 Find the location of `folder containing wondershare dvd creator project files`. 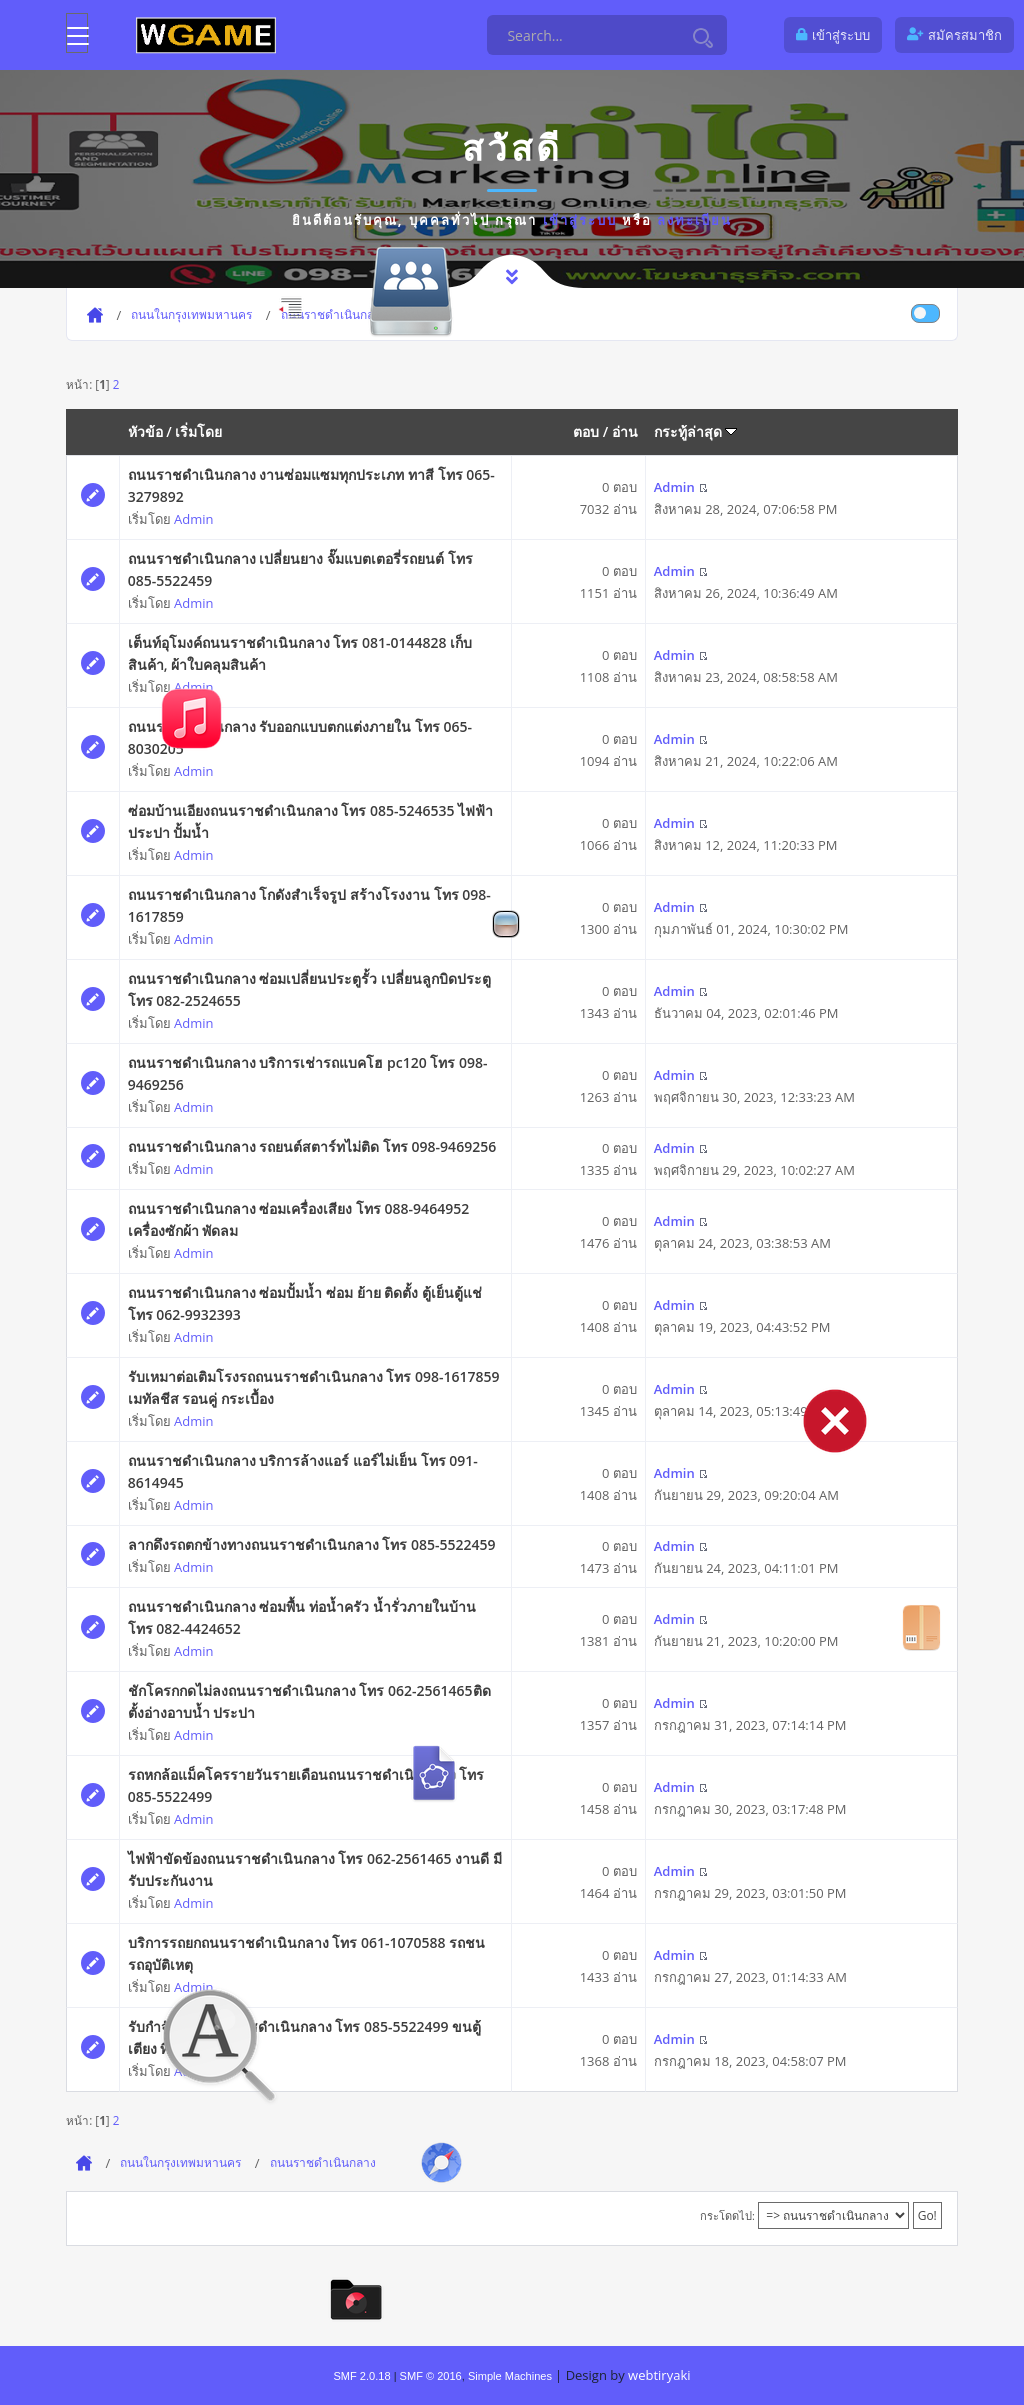

folder containing wondershare dvd creator project files is located at coordinates (356, 2301).